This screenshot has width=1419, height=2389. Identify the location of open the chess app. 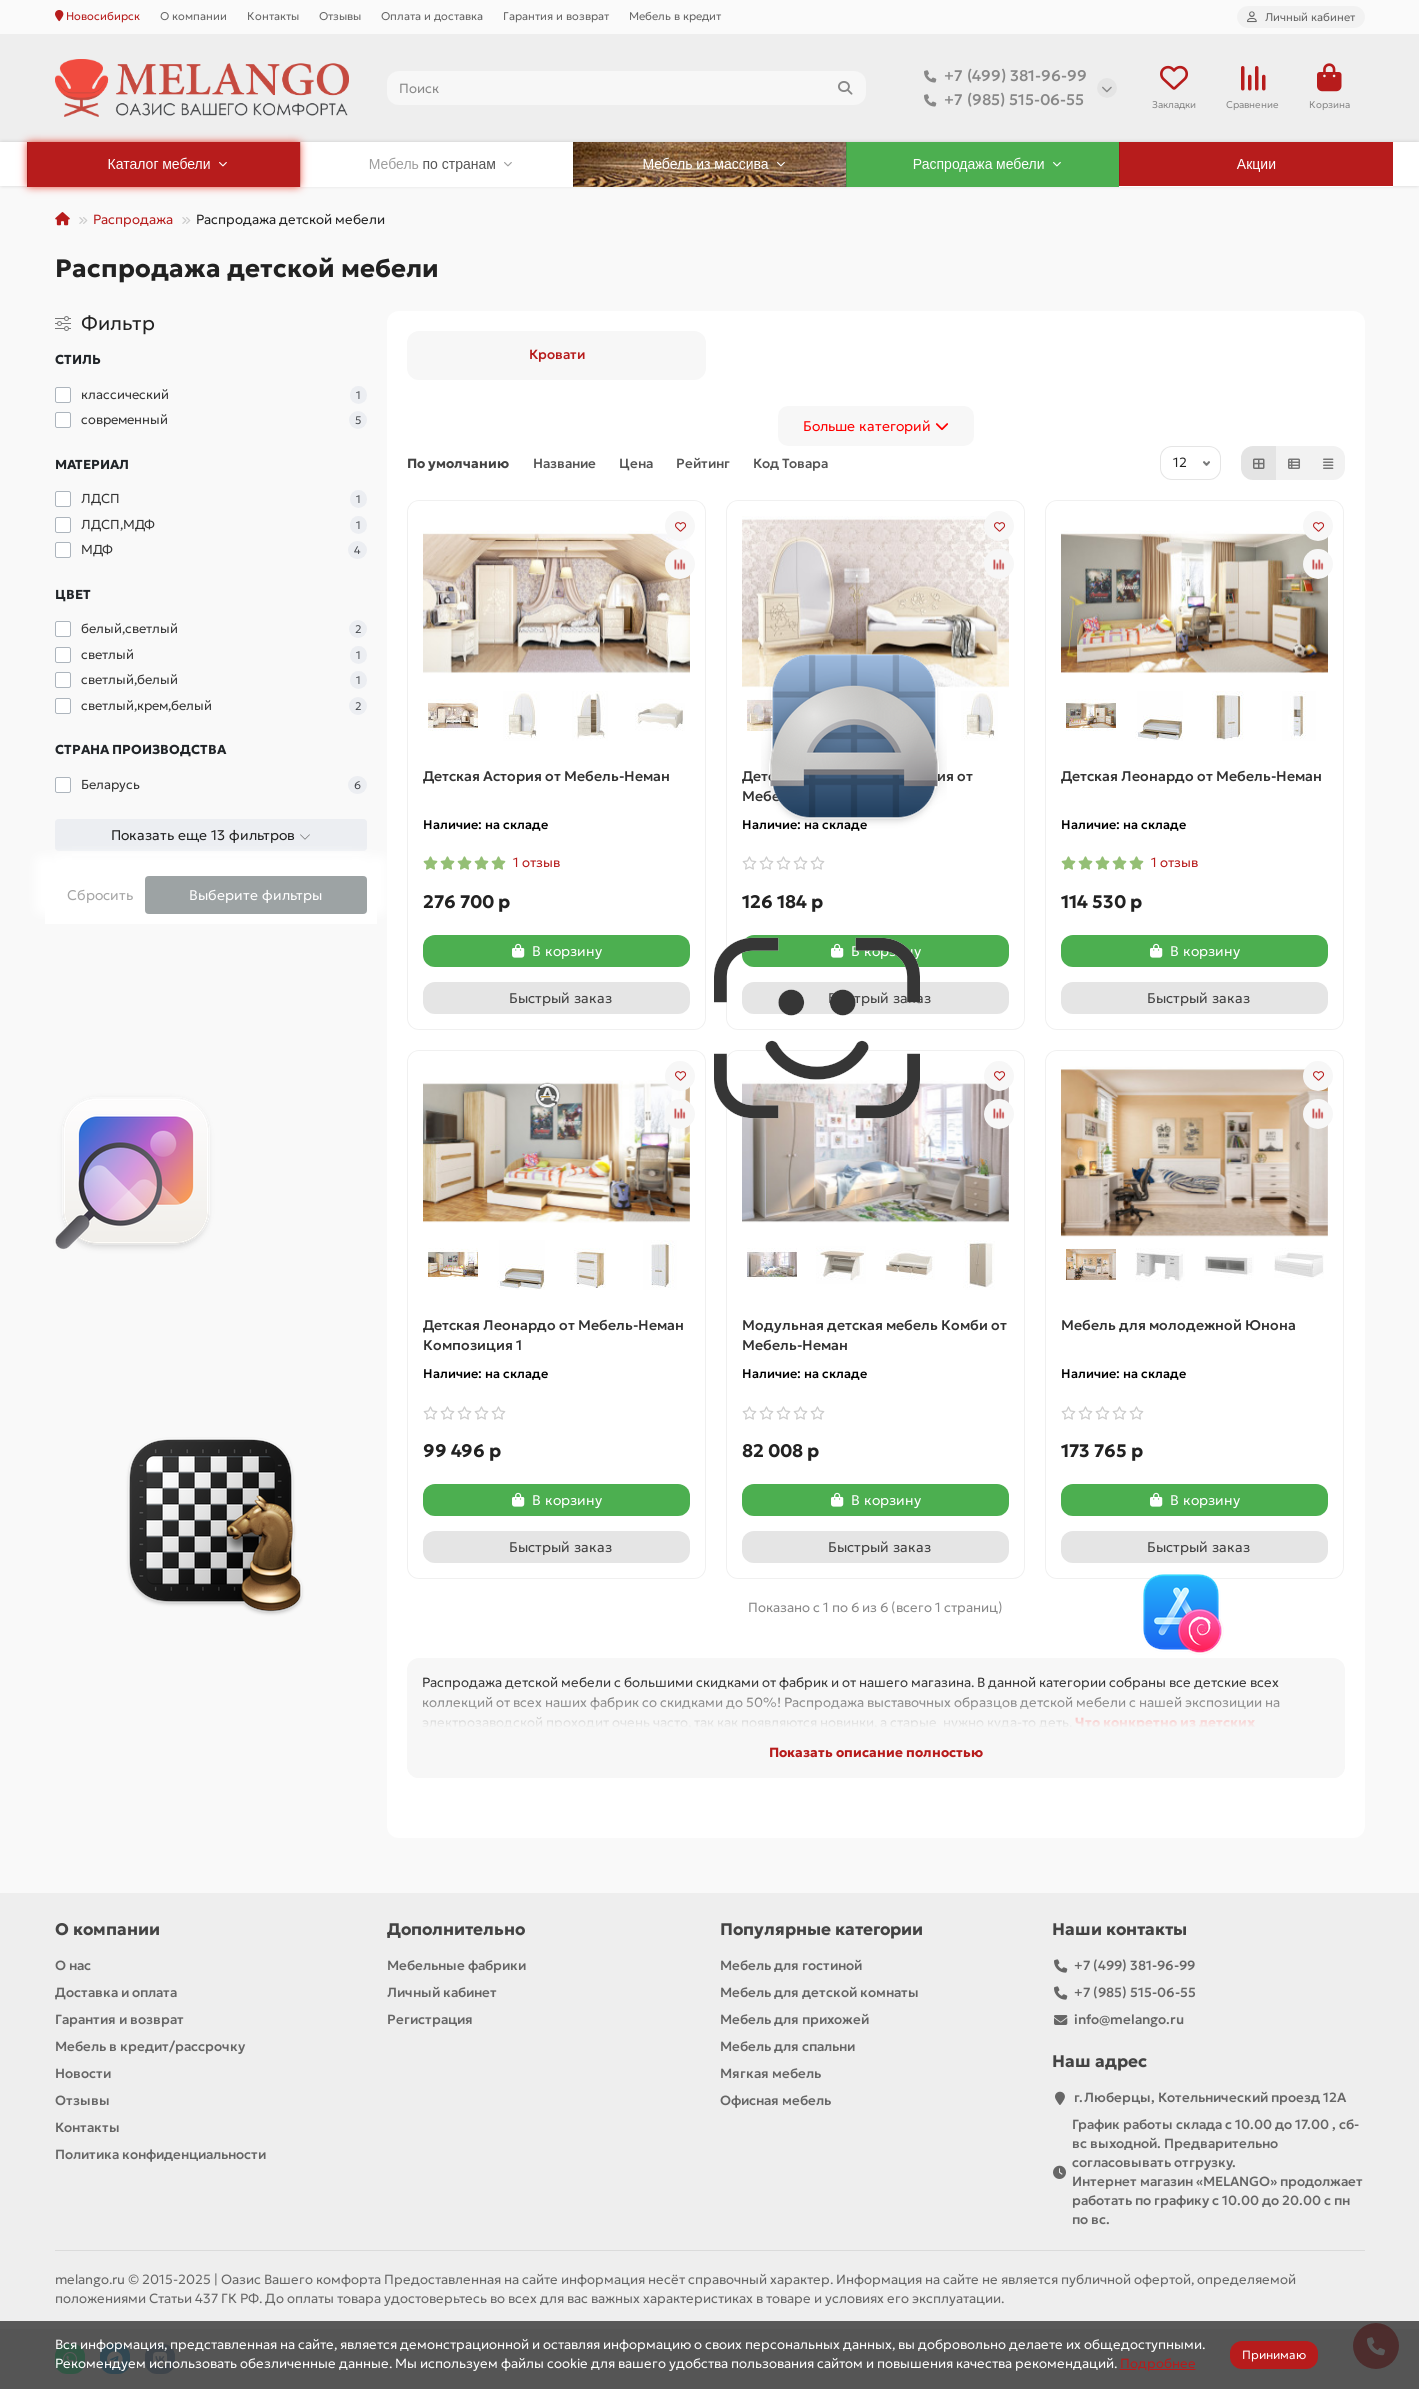
(210, 1520).